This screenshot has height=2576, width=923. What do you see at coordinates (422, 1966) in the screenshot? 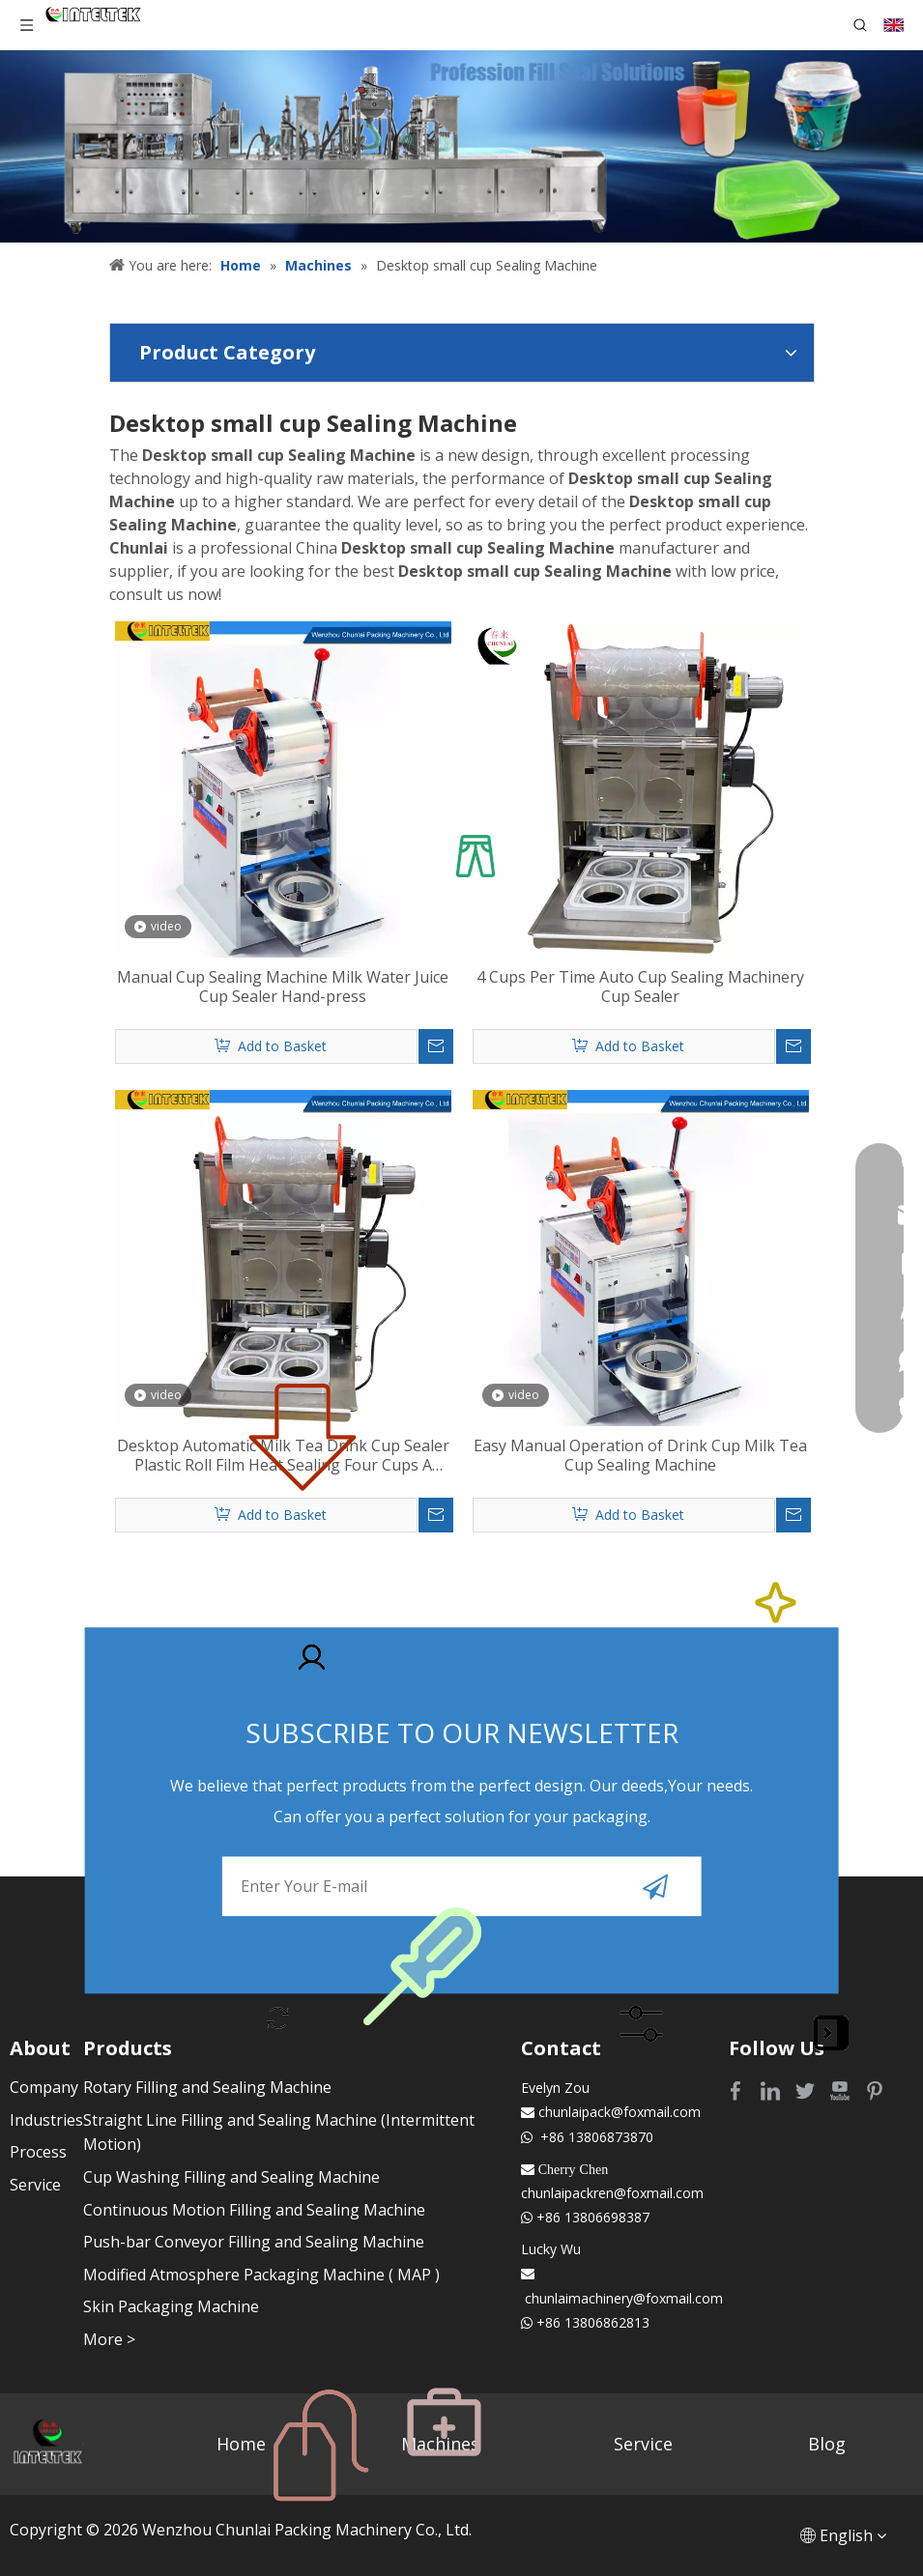
I see `access settings or configuration options` at bounding box center [422, 1966].